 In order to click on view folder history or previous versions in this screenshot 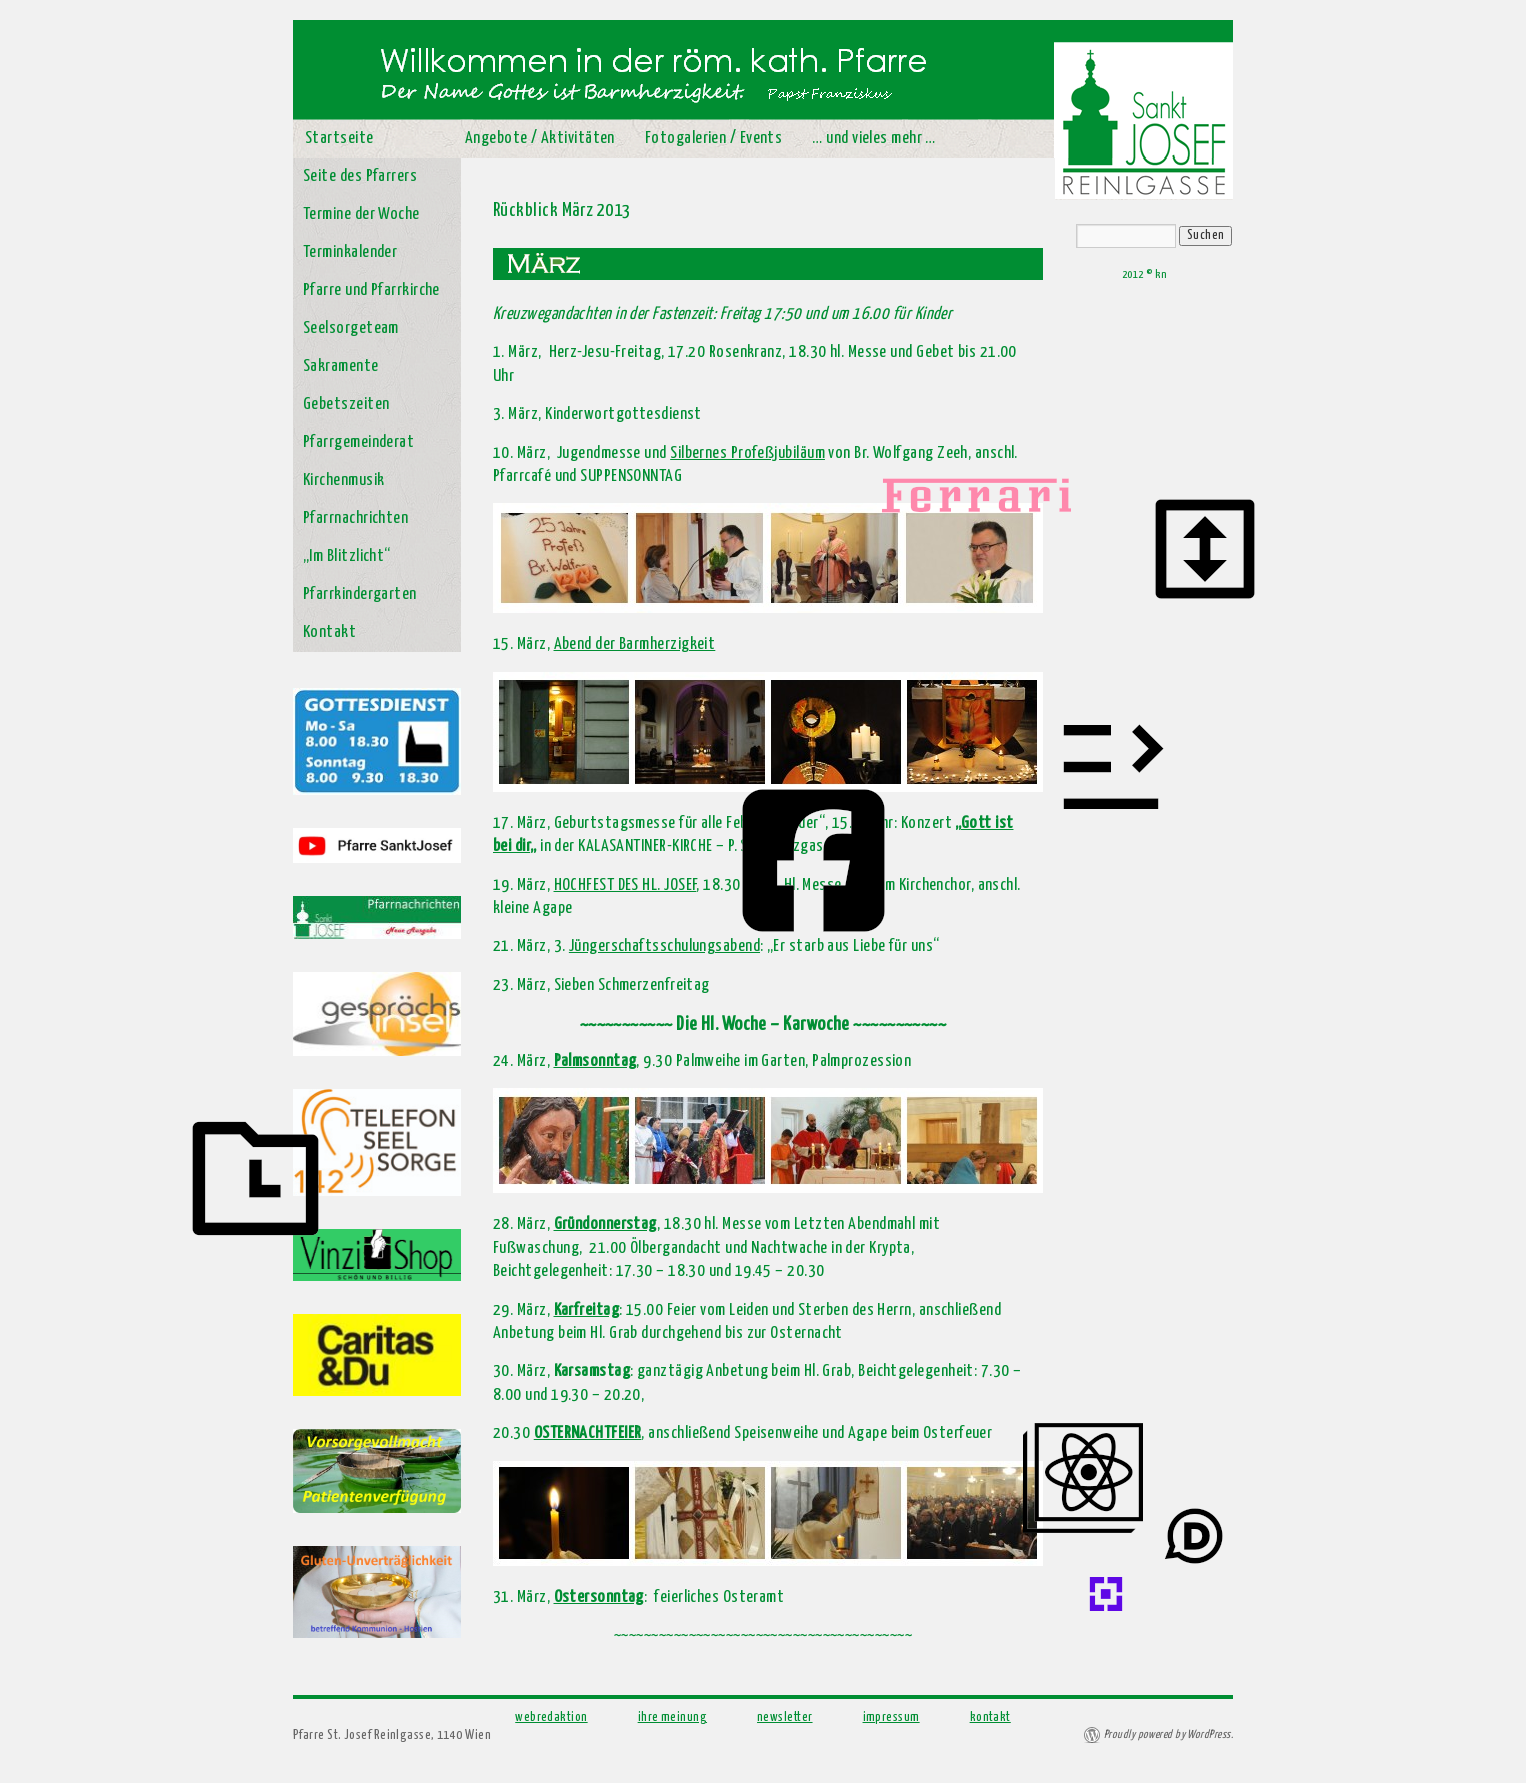, I will do `click(255, 1178)`.